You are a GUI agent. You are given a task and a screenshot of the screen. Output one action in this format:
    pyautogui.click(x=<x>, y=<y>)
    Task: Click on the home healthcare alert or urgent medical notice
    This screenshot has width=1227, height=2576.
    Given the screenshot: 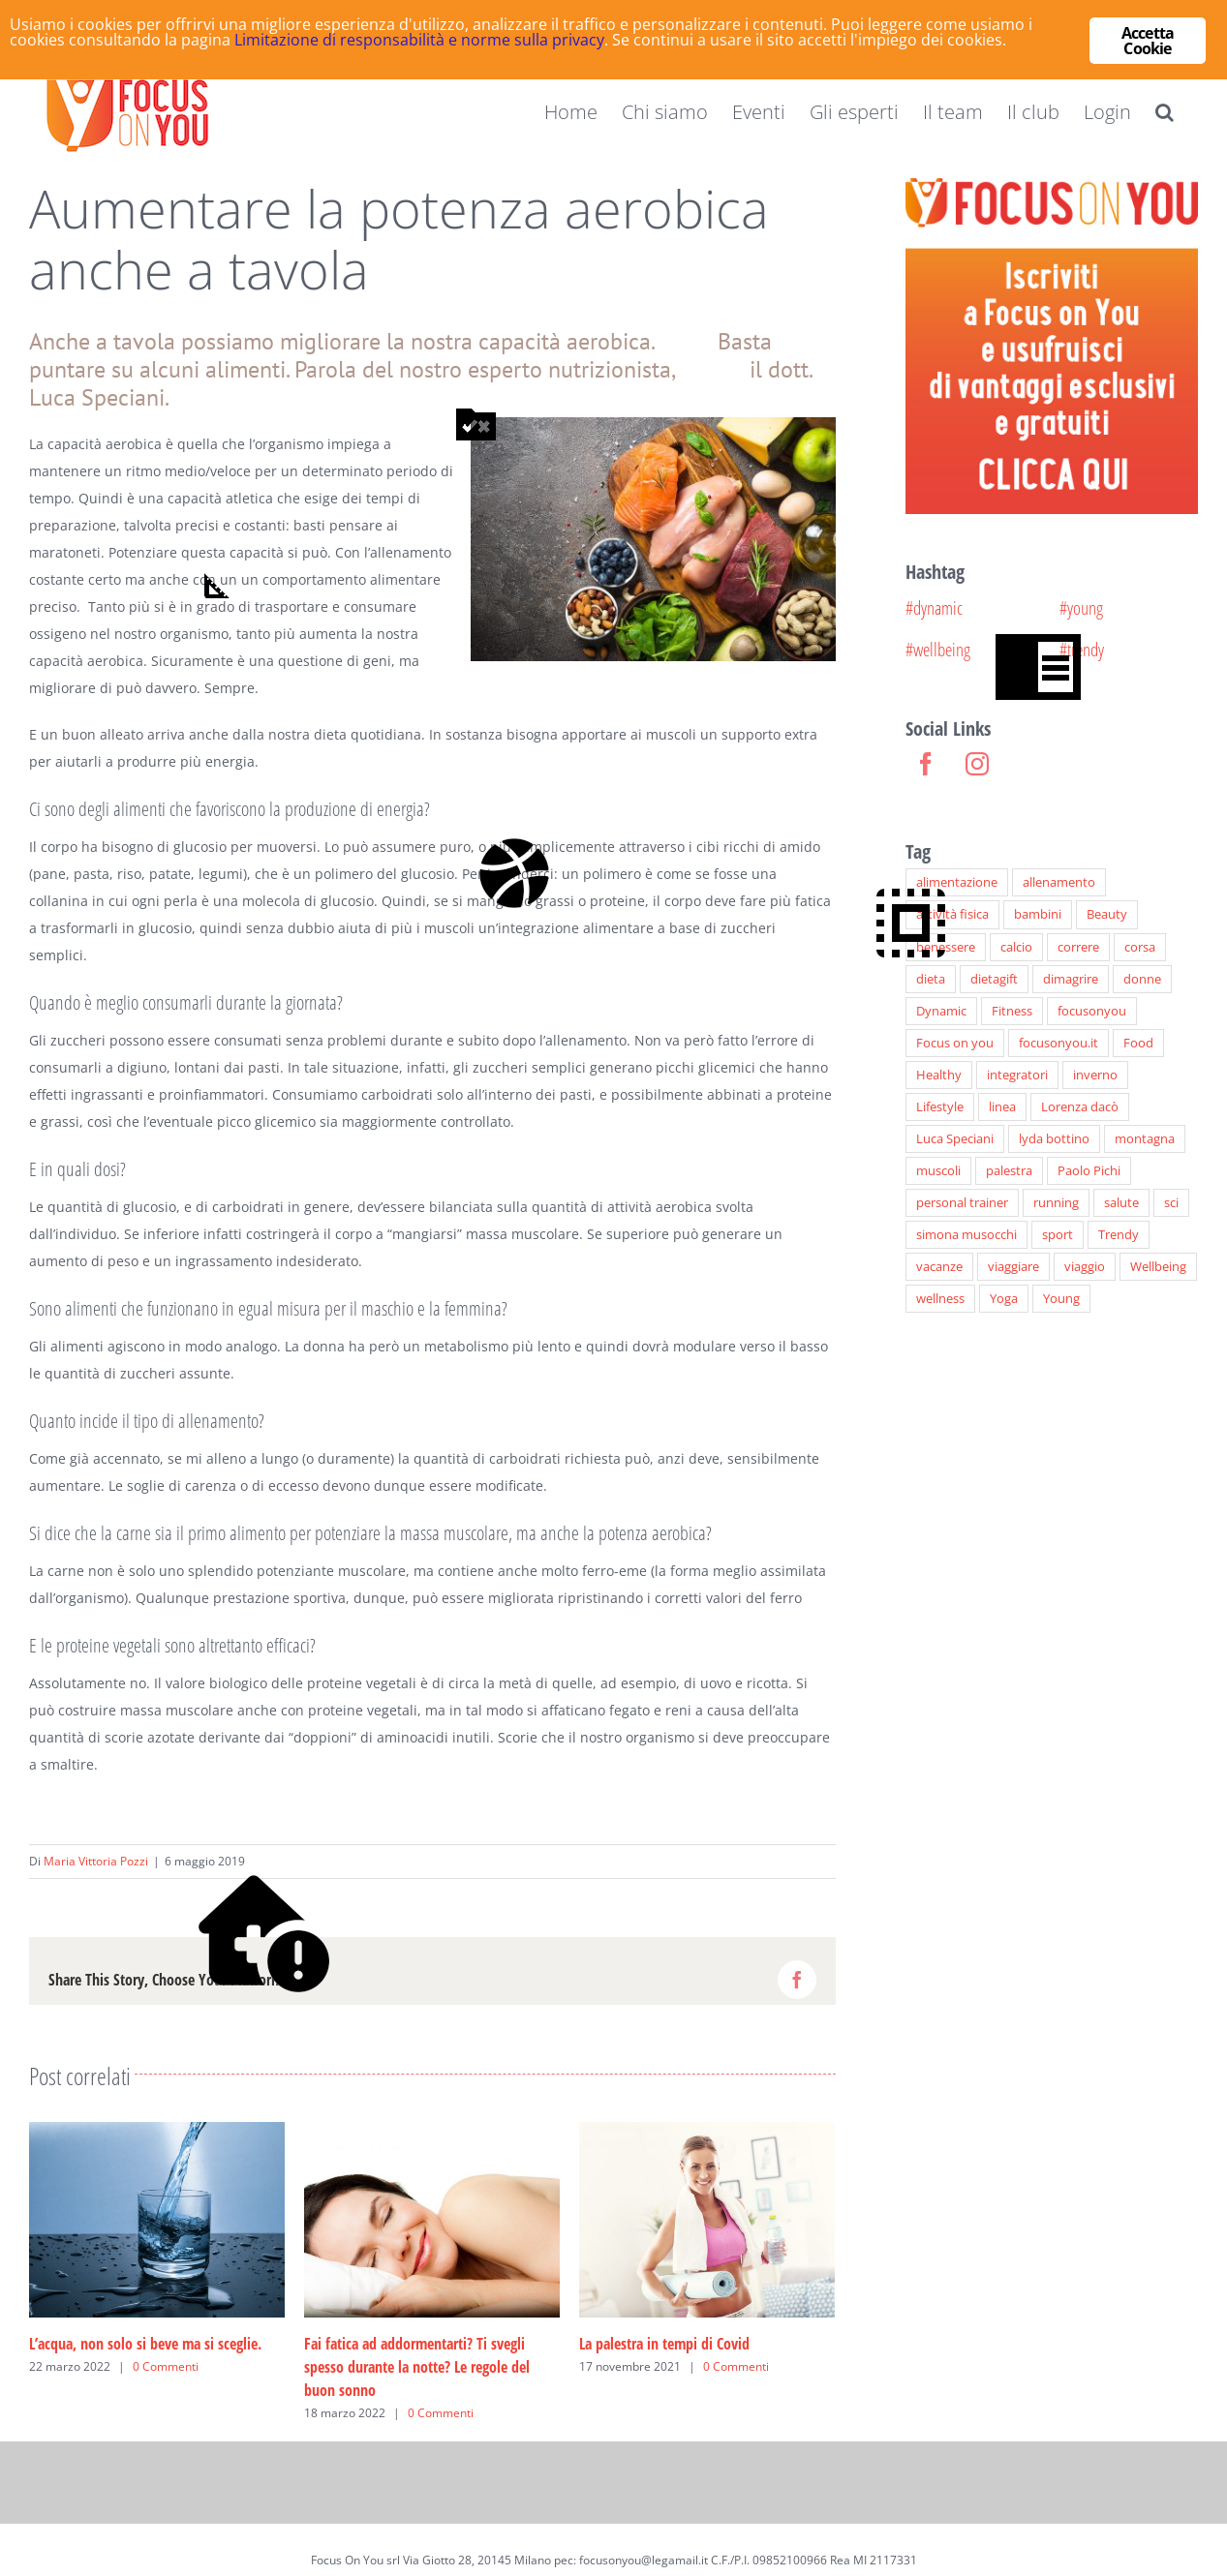 What is the action you would take?
    pyautogui.click(x=261, y=1930)
    